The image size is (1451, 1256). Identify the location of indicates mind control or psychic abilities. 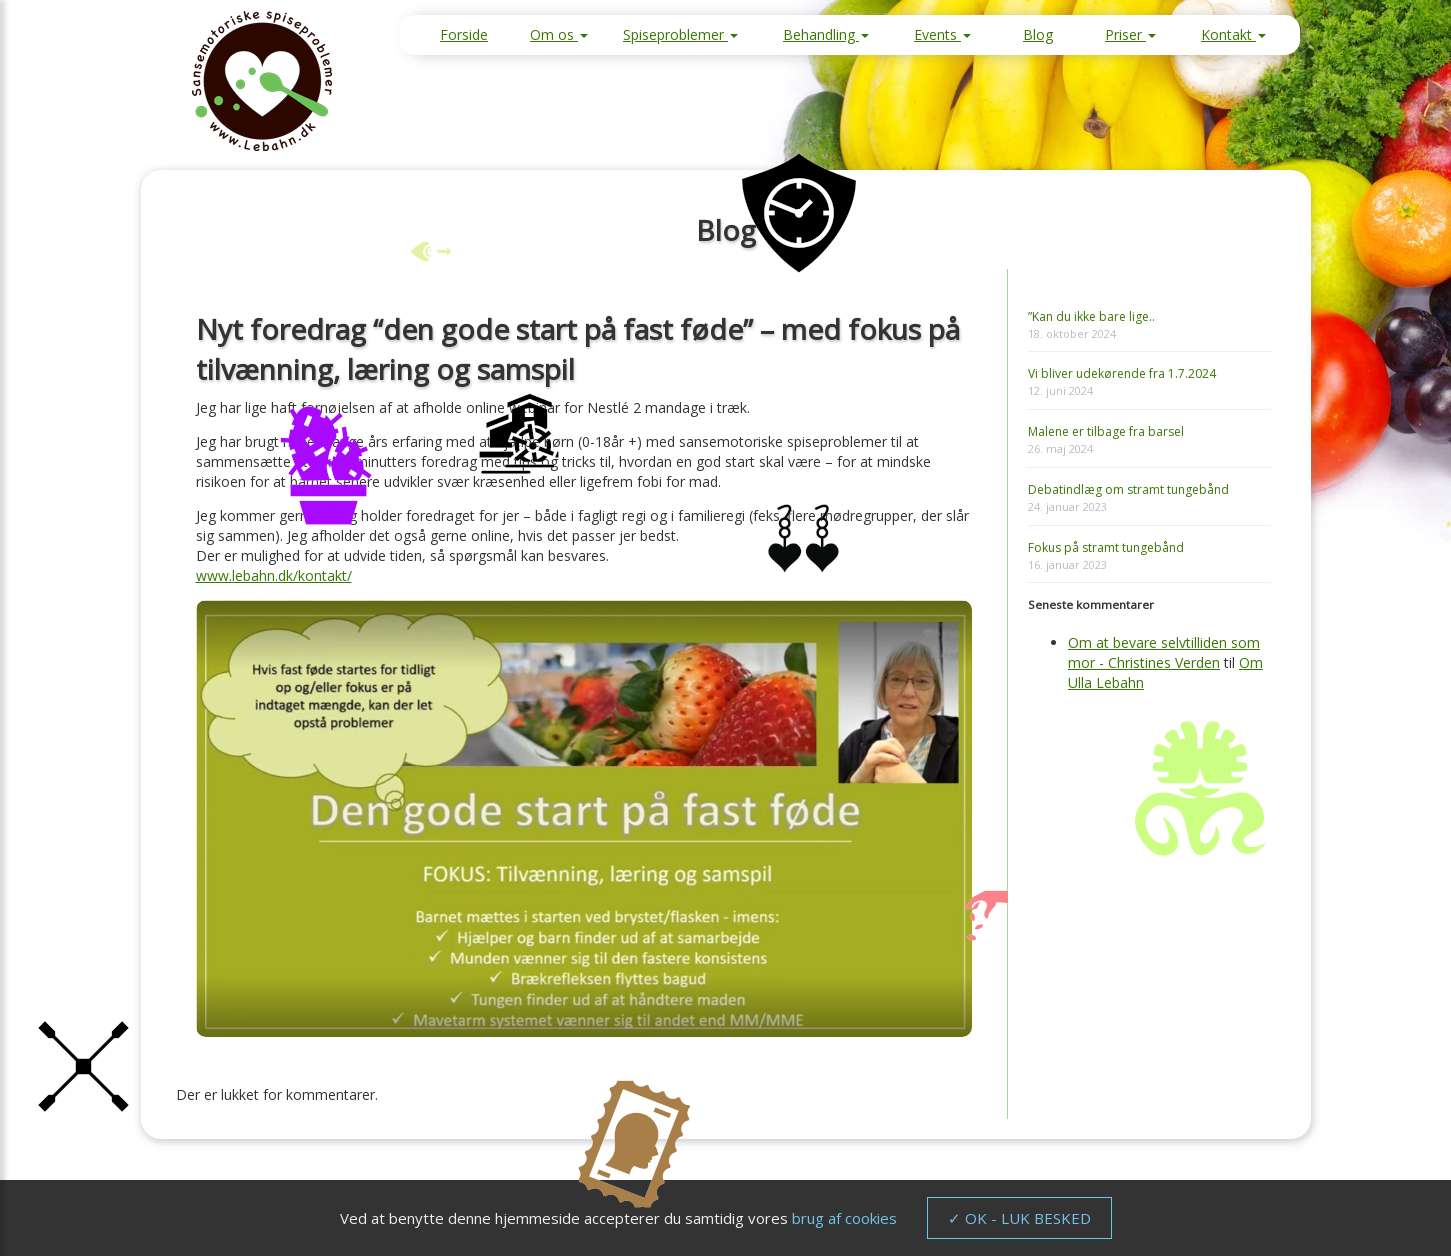
(1200, 789).